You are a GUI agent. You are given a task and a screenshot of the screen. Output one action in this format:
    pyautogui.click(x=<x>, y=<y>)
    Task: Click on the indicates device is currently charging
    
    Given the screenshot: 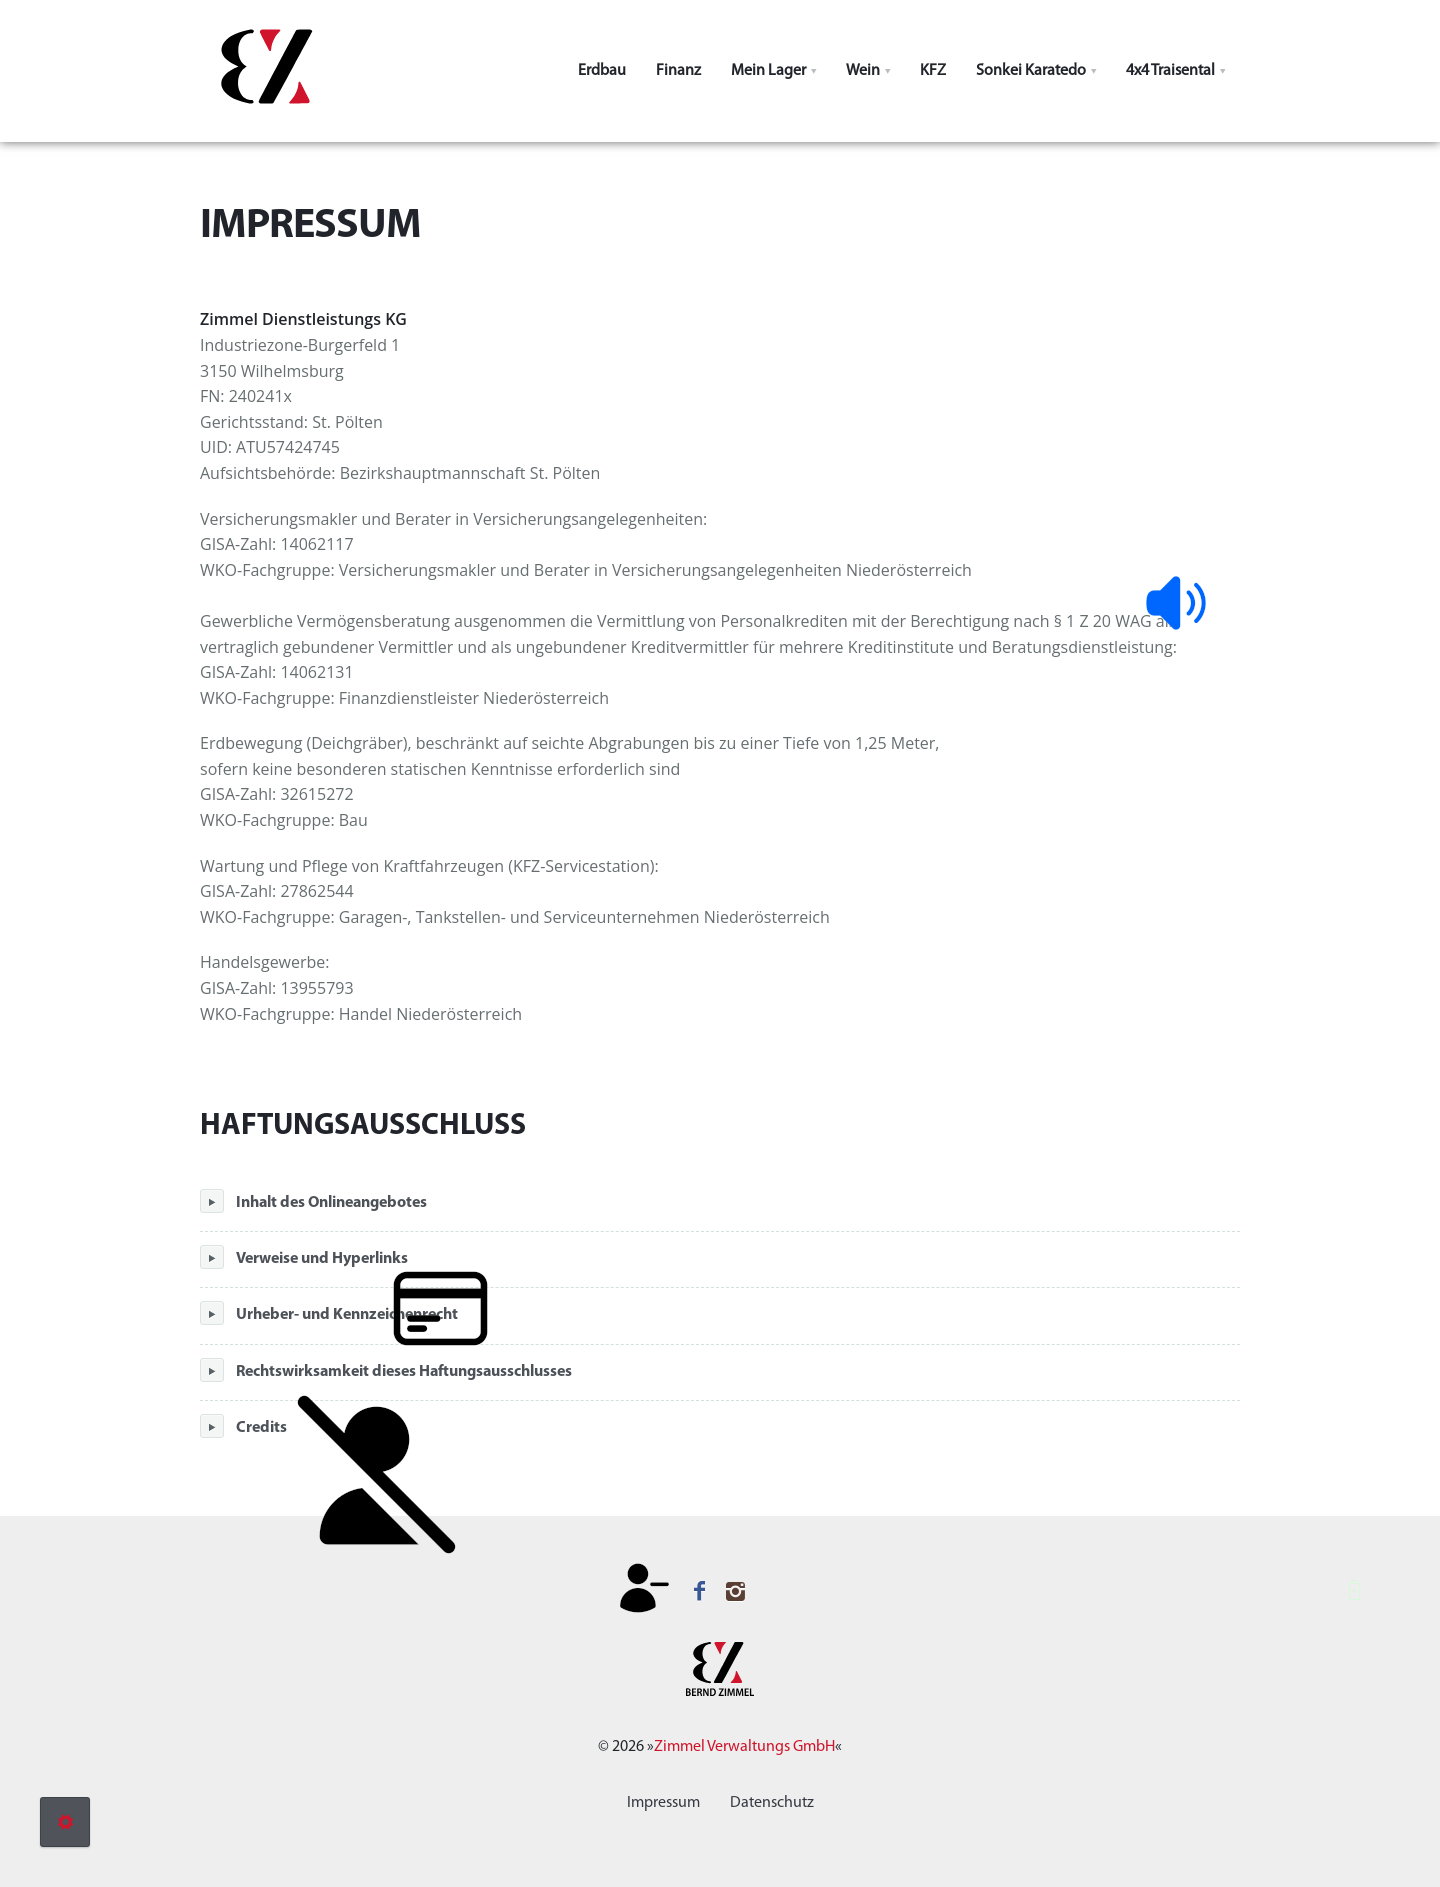 What is the action you would take?
    pyautogui.click(x=1354, y=1590)
    